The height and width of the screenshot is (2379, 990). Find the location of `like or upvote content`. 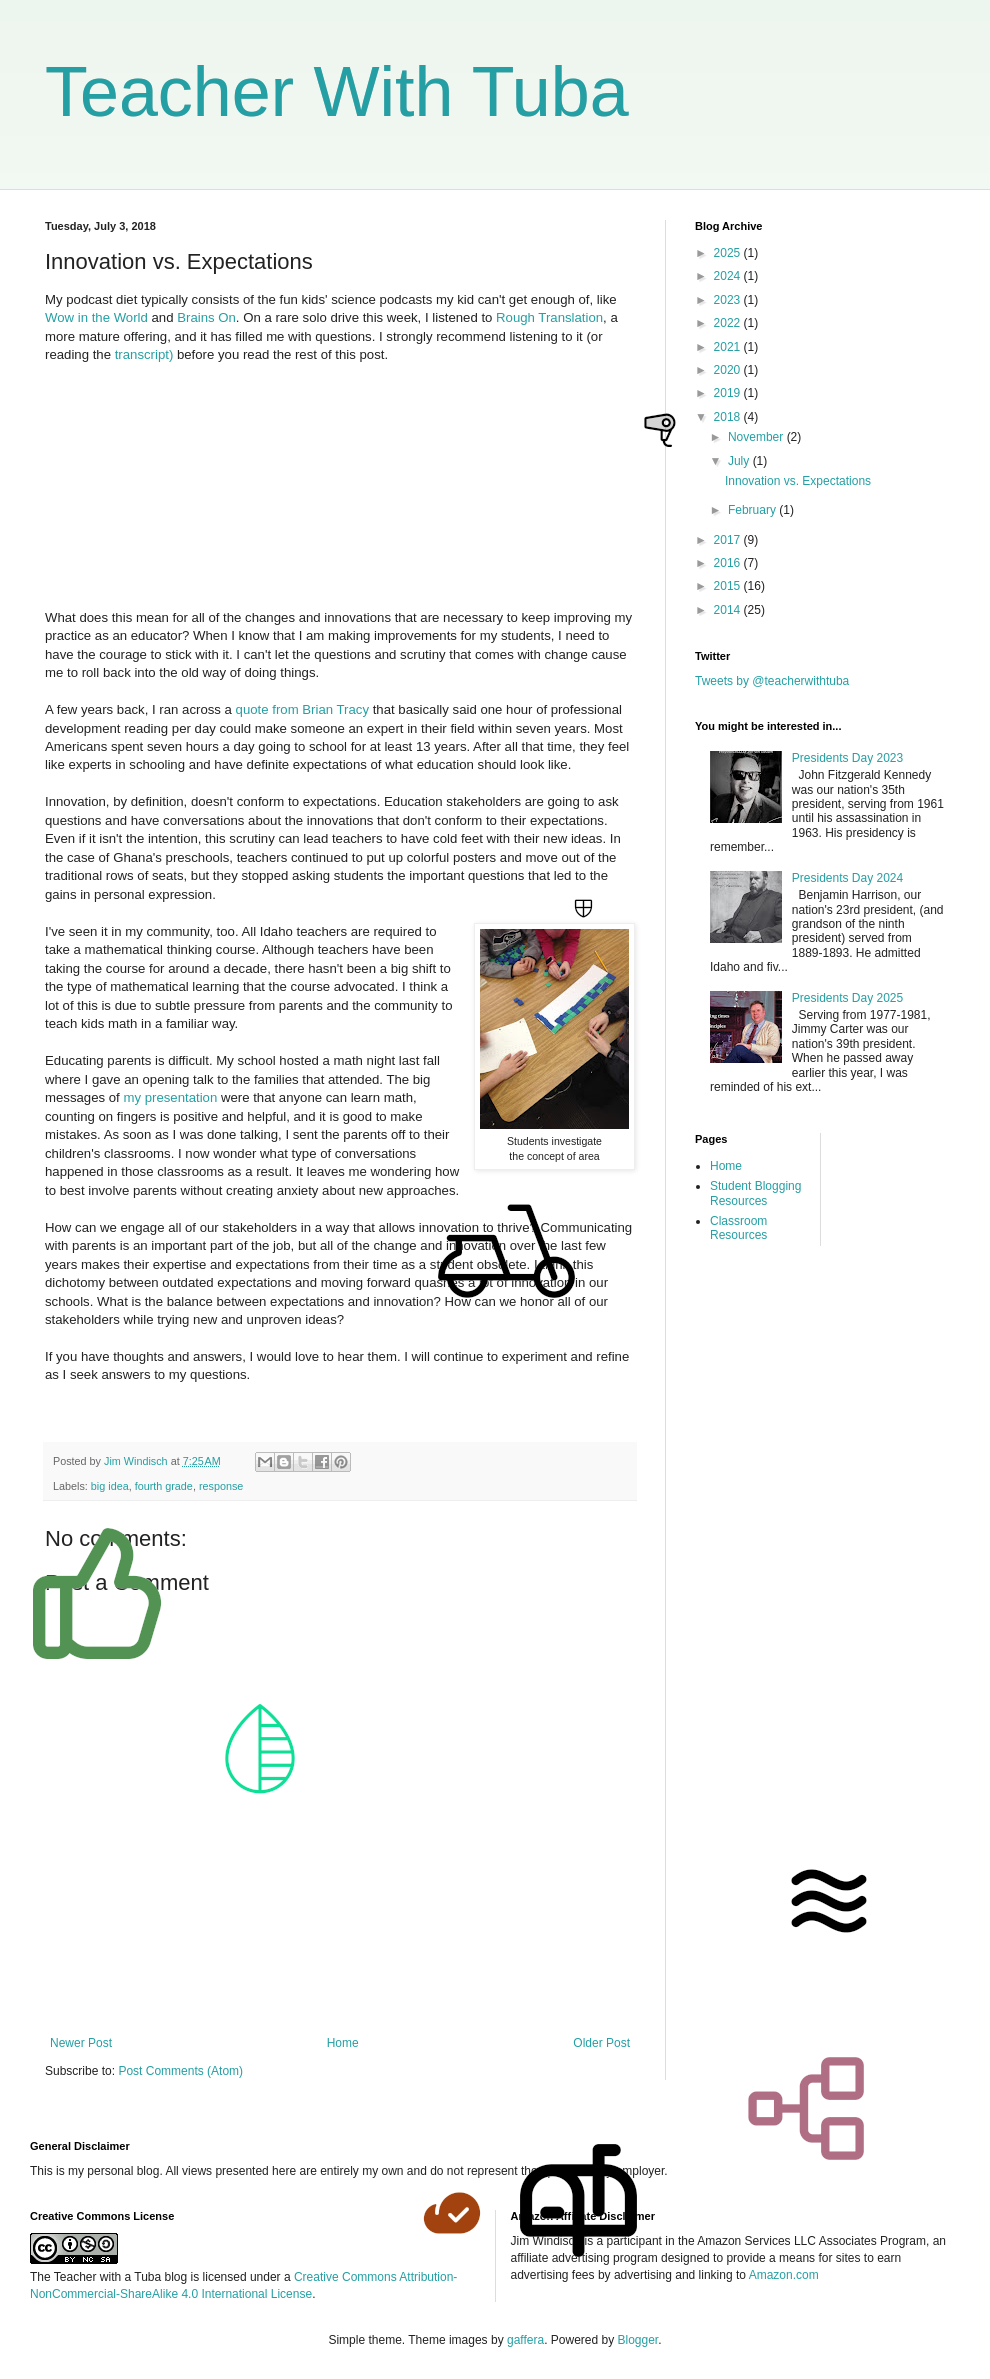

like or upvote content is located at coordinates (99, 1592).